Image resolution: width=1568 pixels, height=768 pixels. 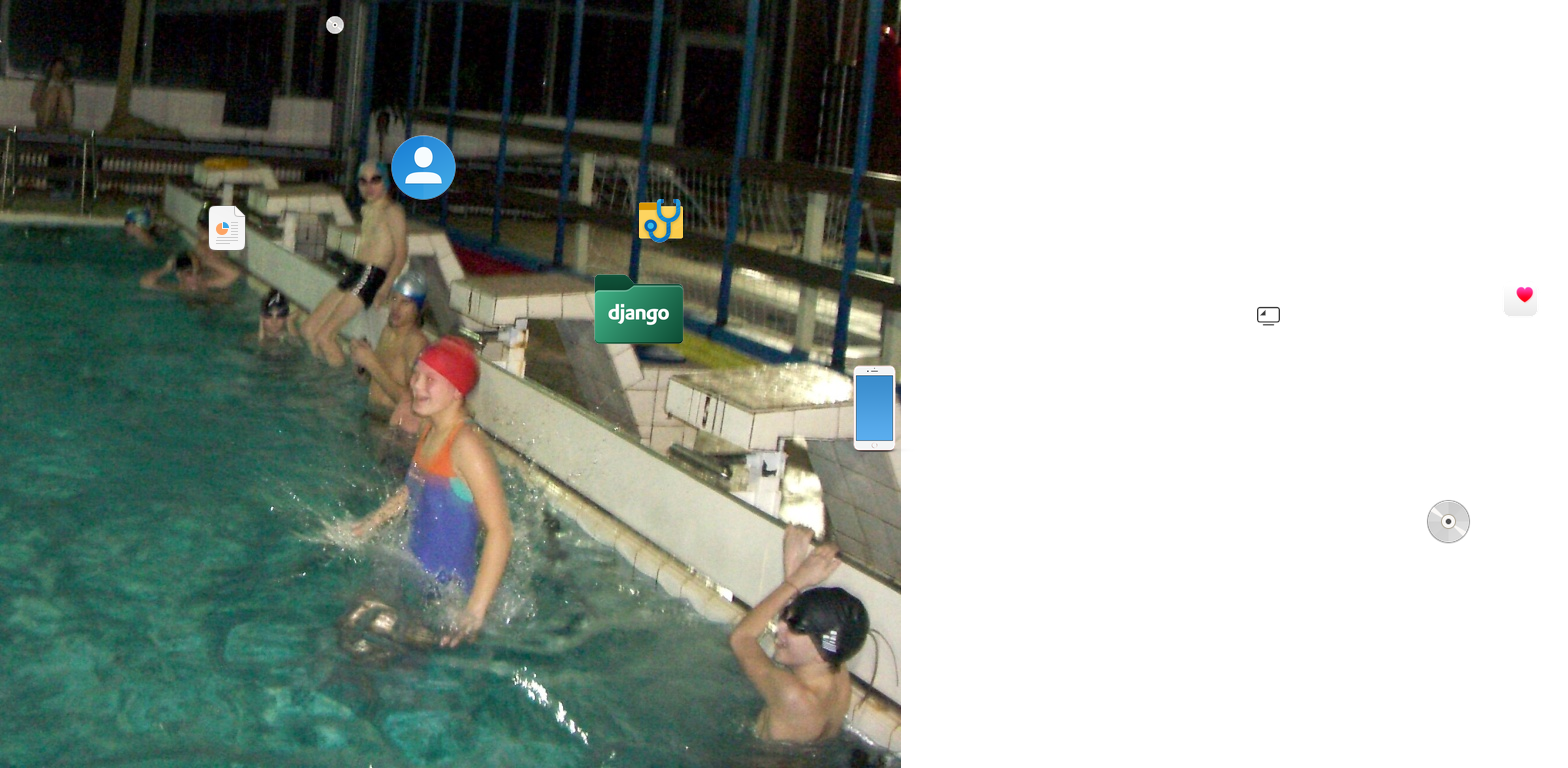 I want to click on default user profile avatar, so click(x=423, y=167).